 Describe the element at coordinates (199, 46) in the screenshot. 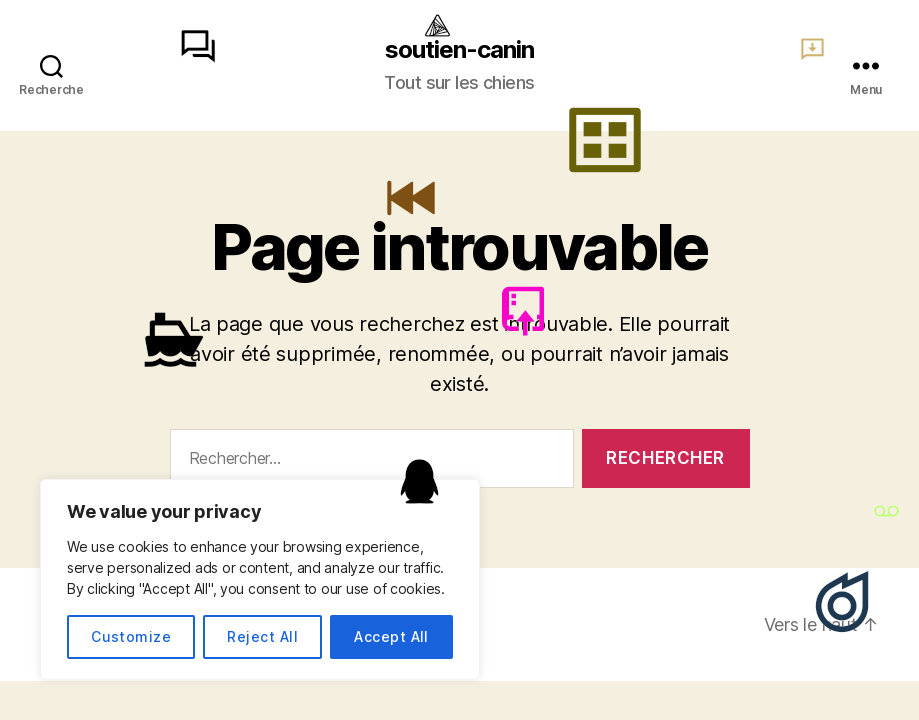

I see `open chat or messaging feature` at that location.